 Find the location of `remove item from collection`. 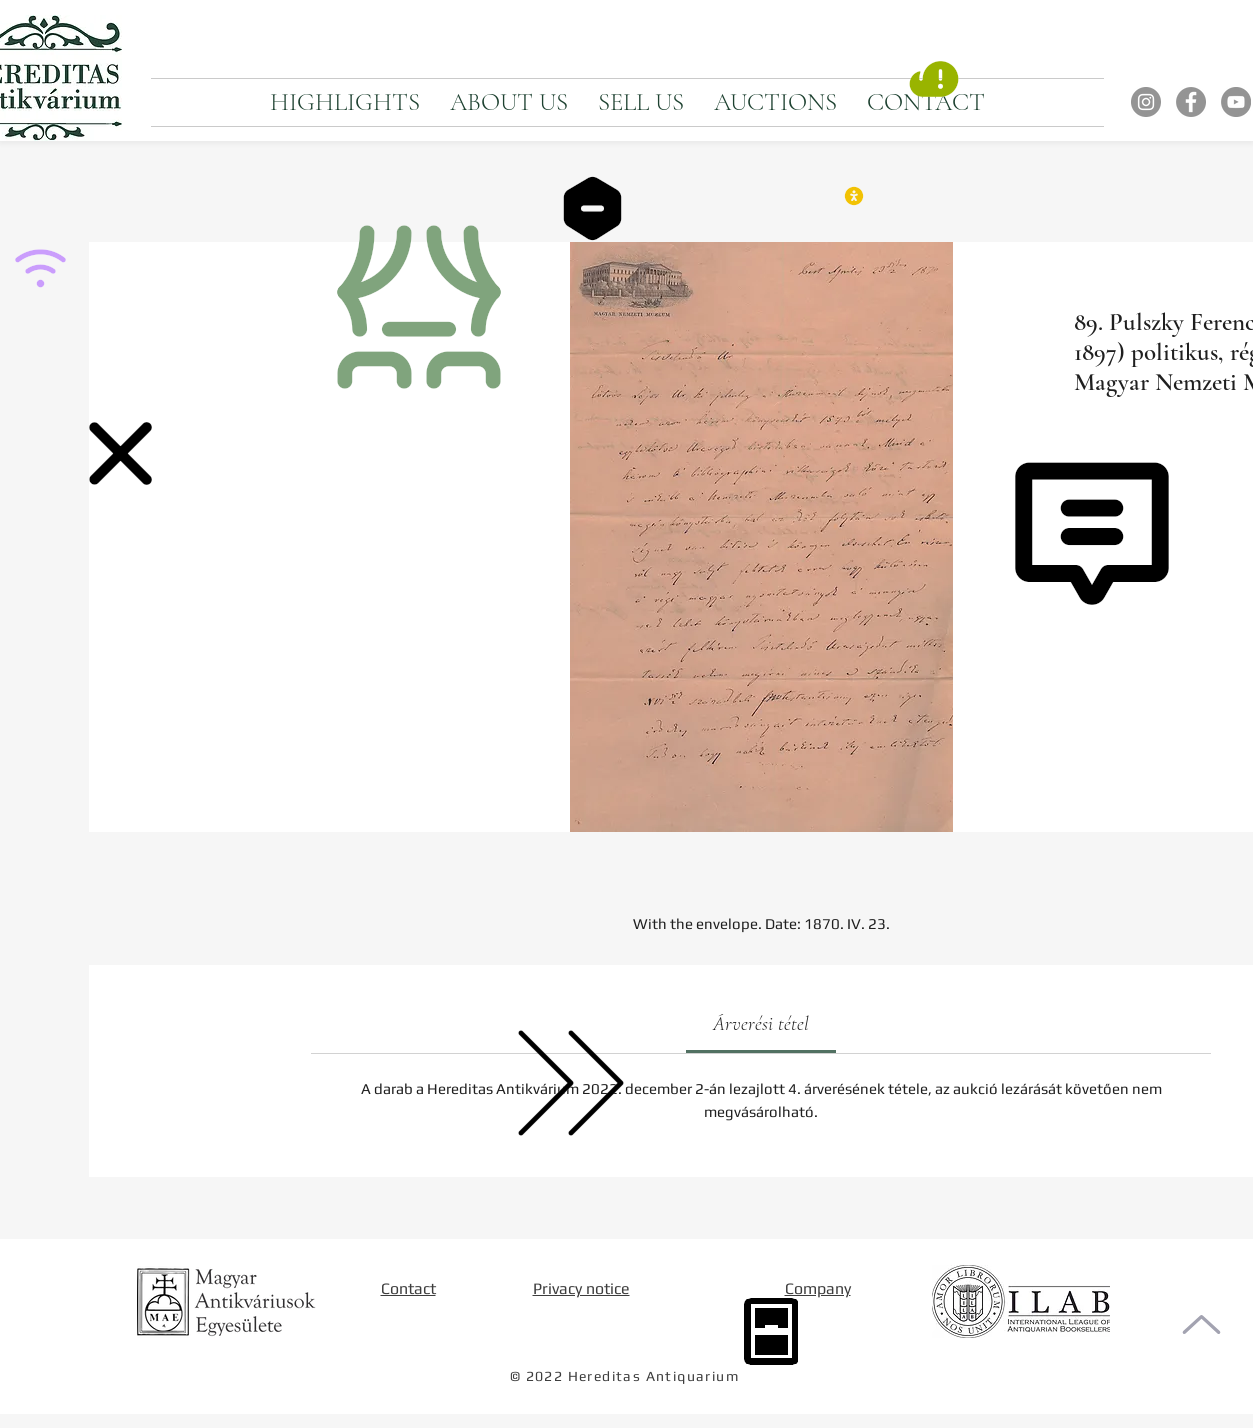

remove item from collection is located at coordinates (592, 208).